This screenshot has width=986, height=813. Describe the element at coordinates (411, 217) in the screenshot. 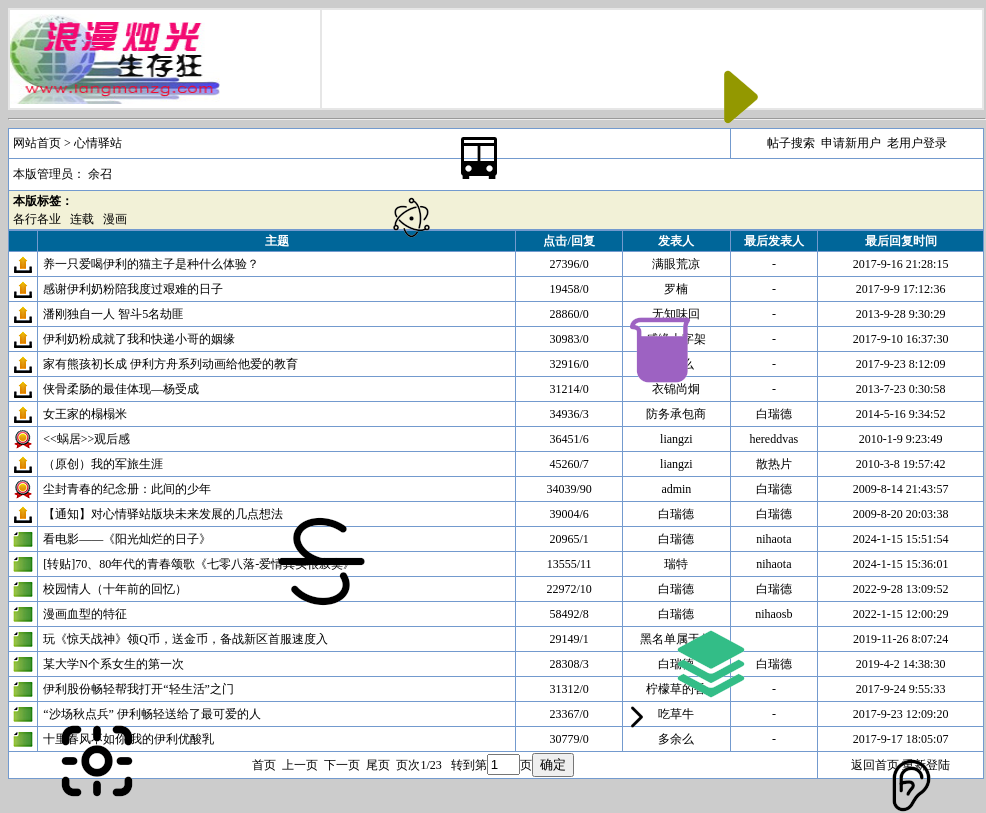

I see `electron framework logo` at that location.